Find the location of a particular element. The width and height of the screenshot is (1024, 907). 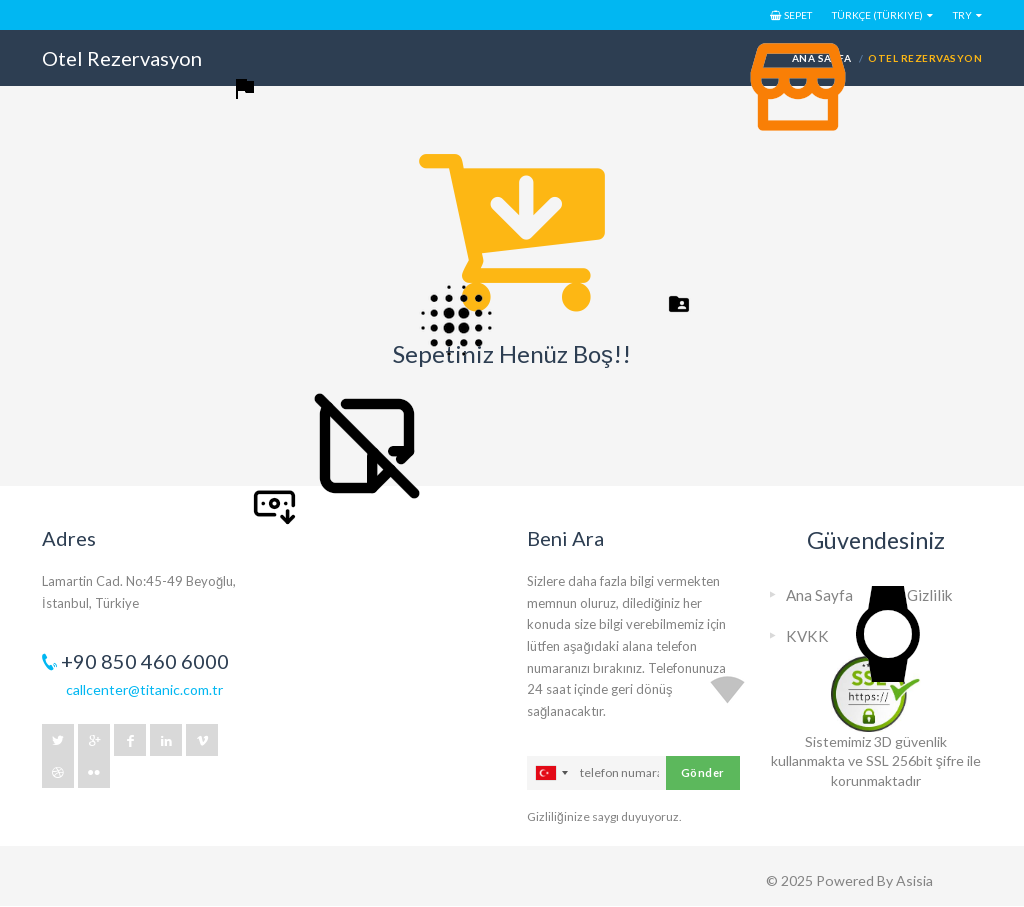

flag or mark an item for follow-up is located at coordinates (244, 88).